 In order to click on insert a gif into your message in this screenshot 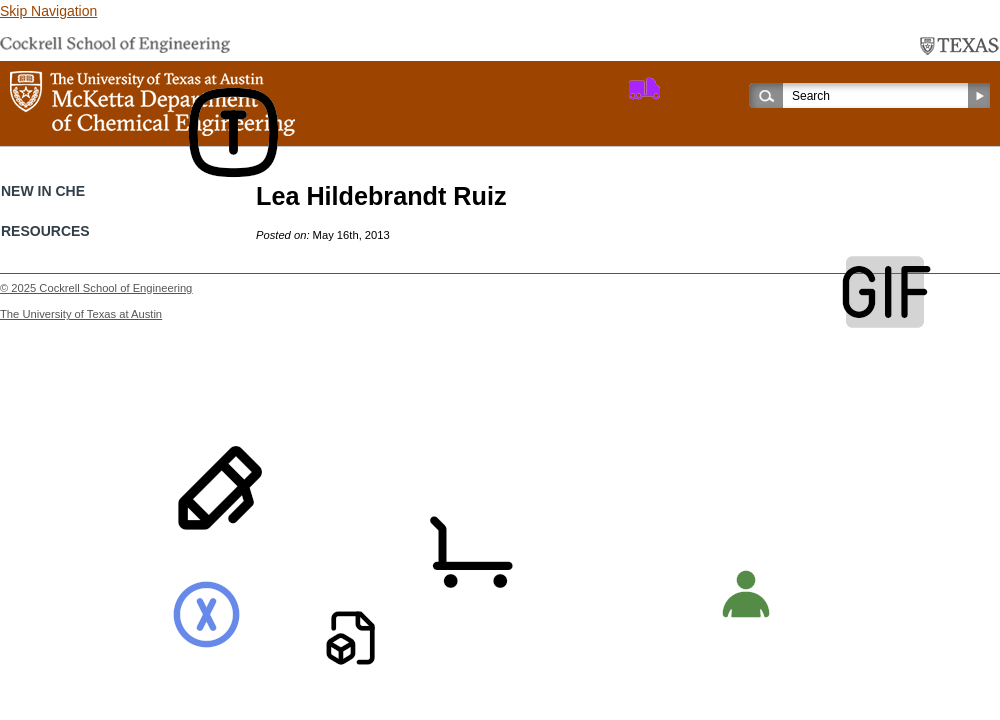, I will do `click(885, 292)`.